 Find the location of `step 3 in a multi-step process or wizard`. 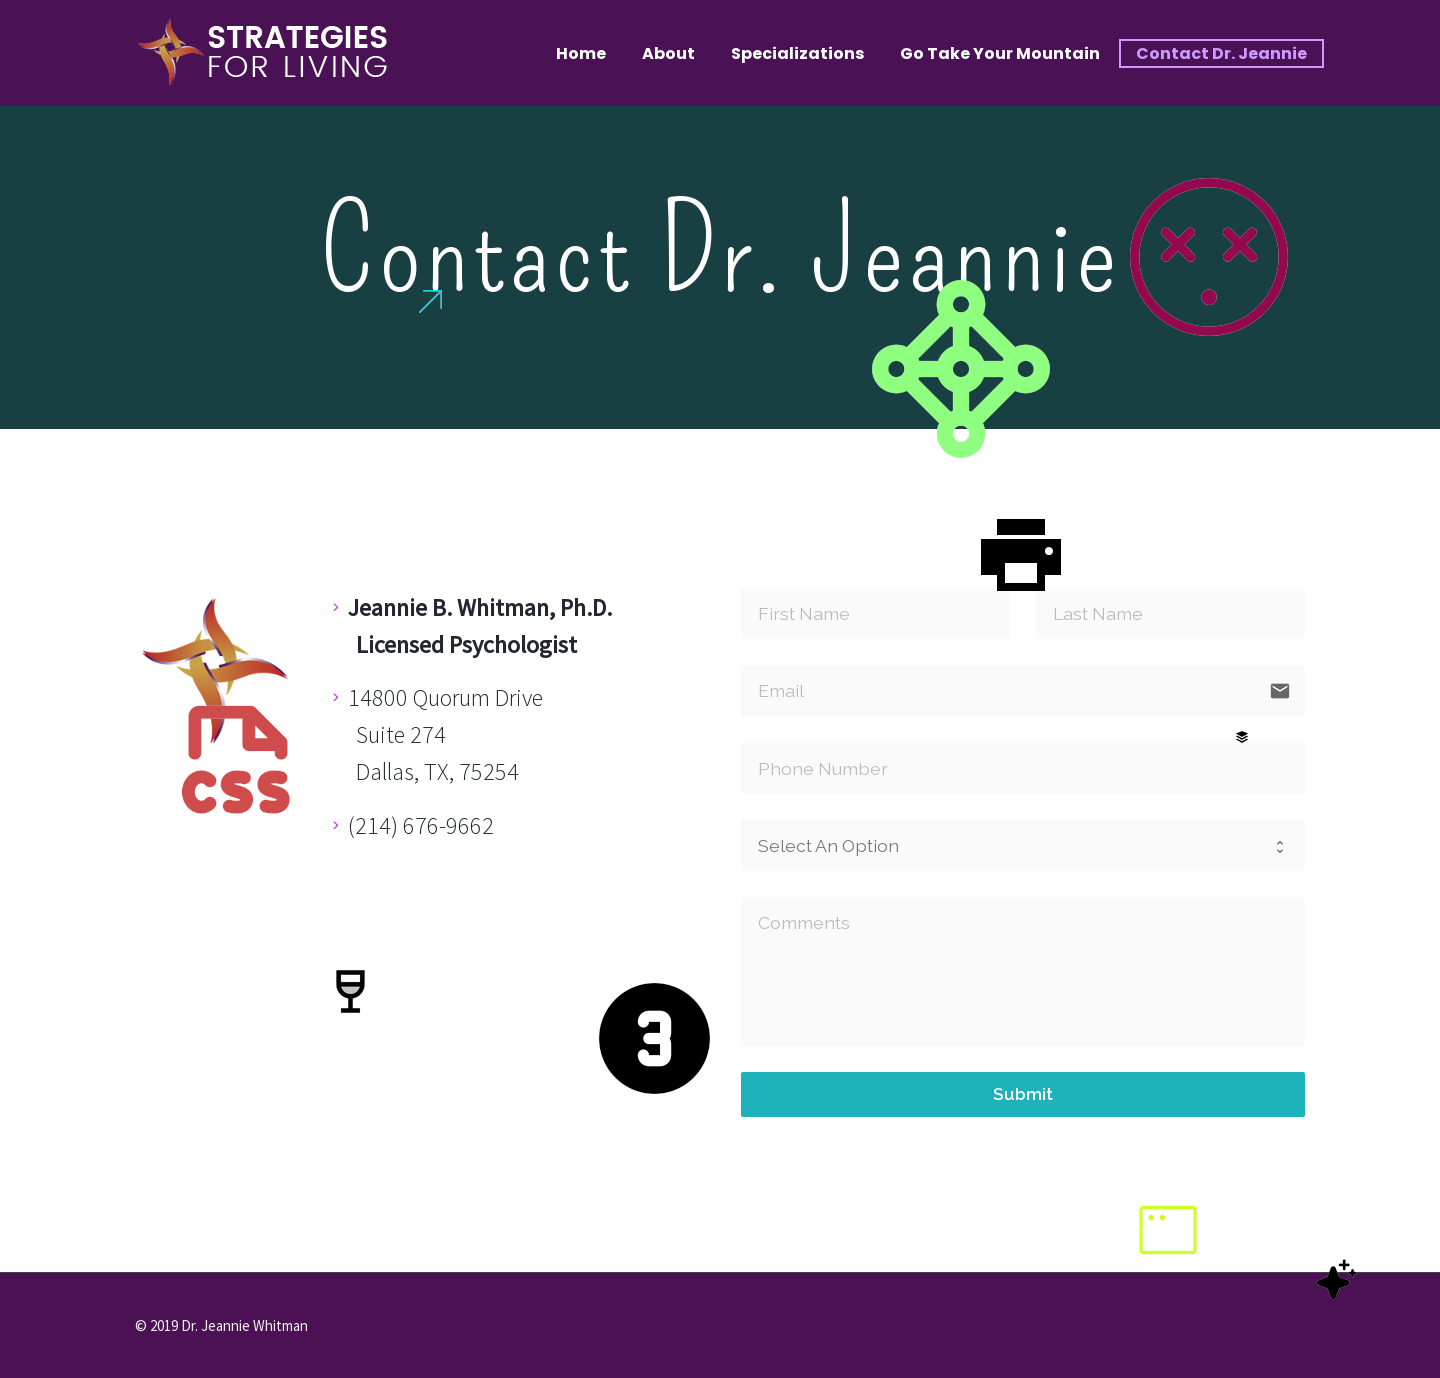

step 3 in a multi-step process or wizard is located at coordinates (654, 1038).